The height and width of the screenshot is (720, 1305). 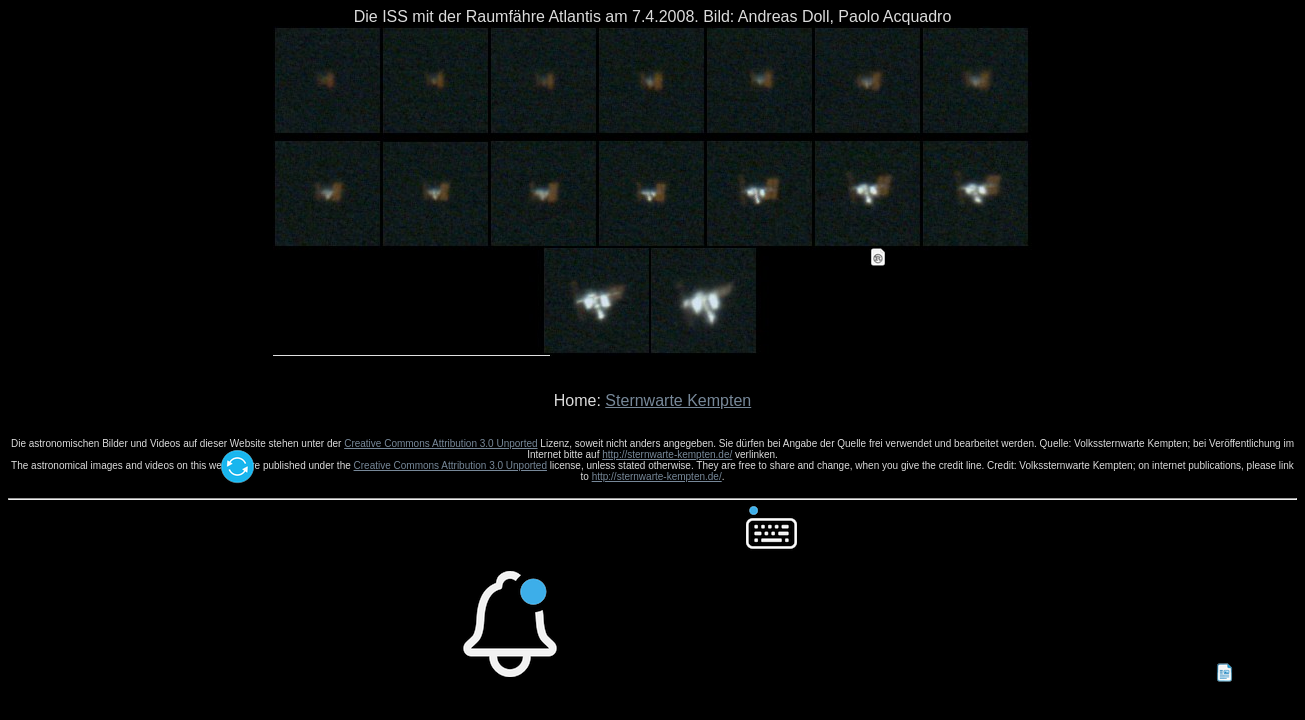 What do you see at coordinates (1224, 672) in the screenshot?
I see `libreoffice writer document template file` at bounding box center [1224, 672].